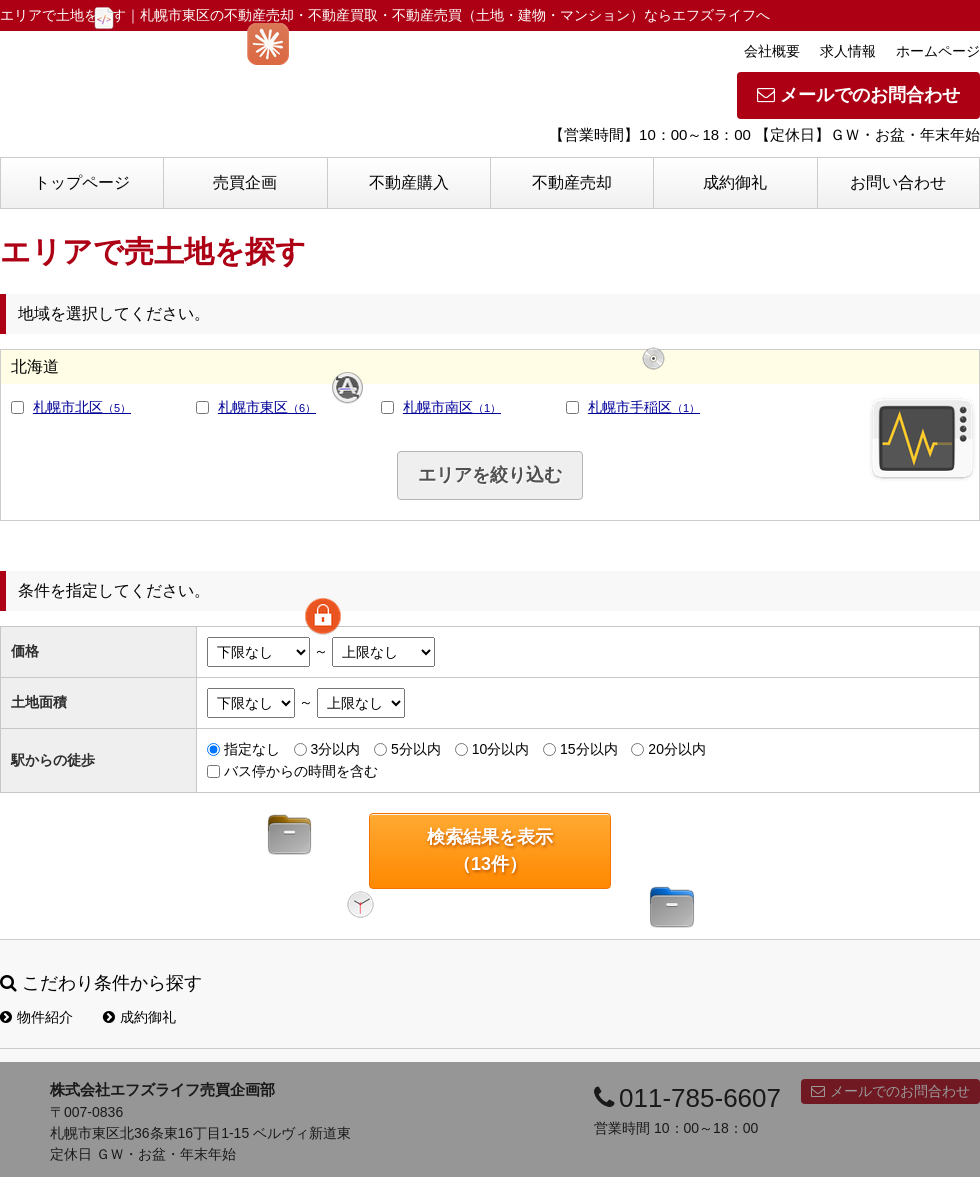 The width and height of the screenshot is (980, 1177). What do you see at coordinates (289, 834) in the screenshot?
I see `open the file manager application` at bounding box center [289, 834].